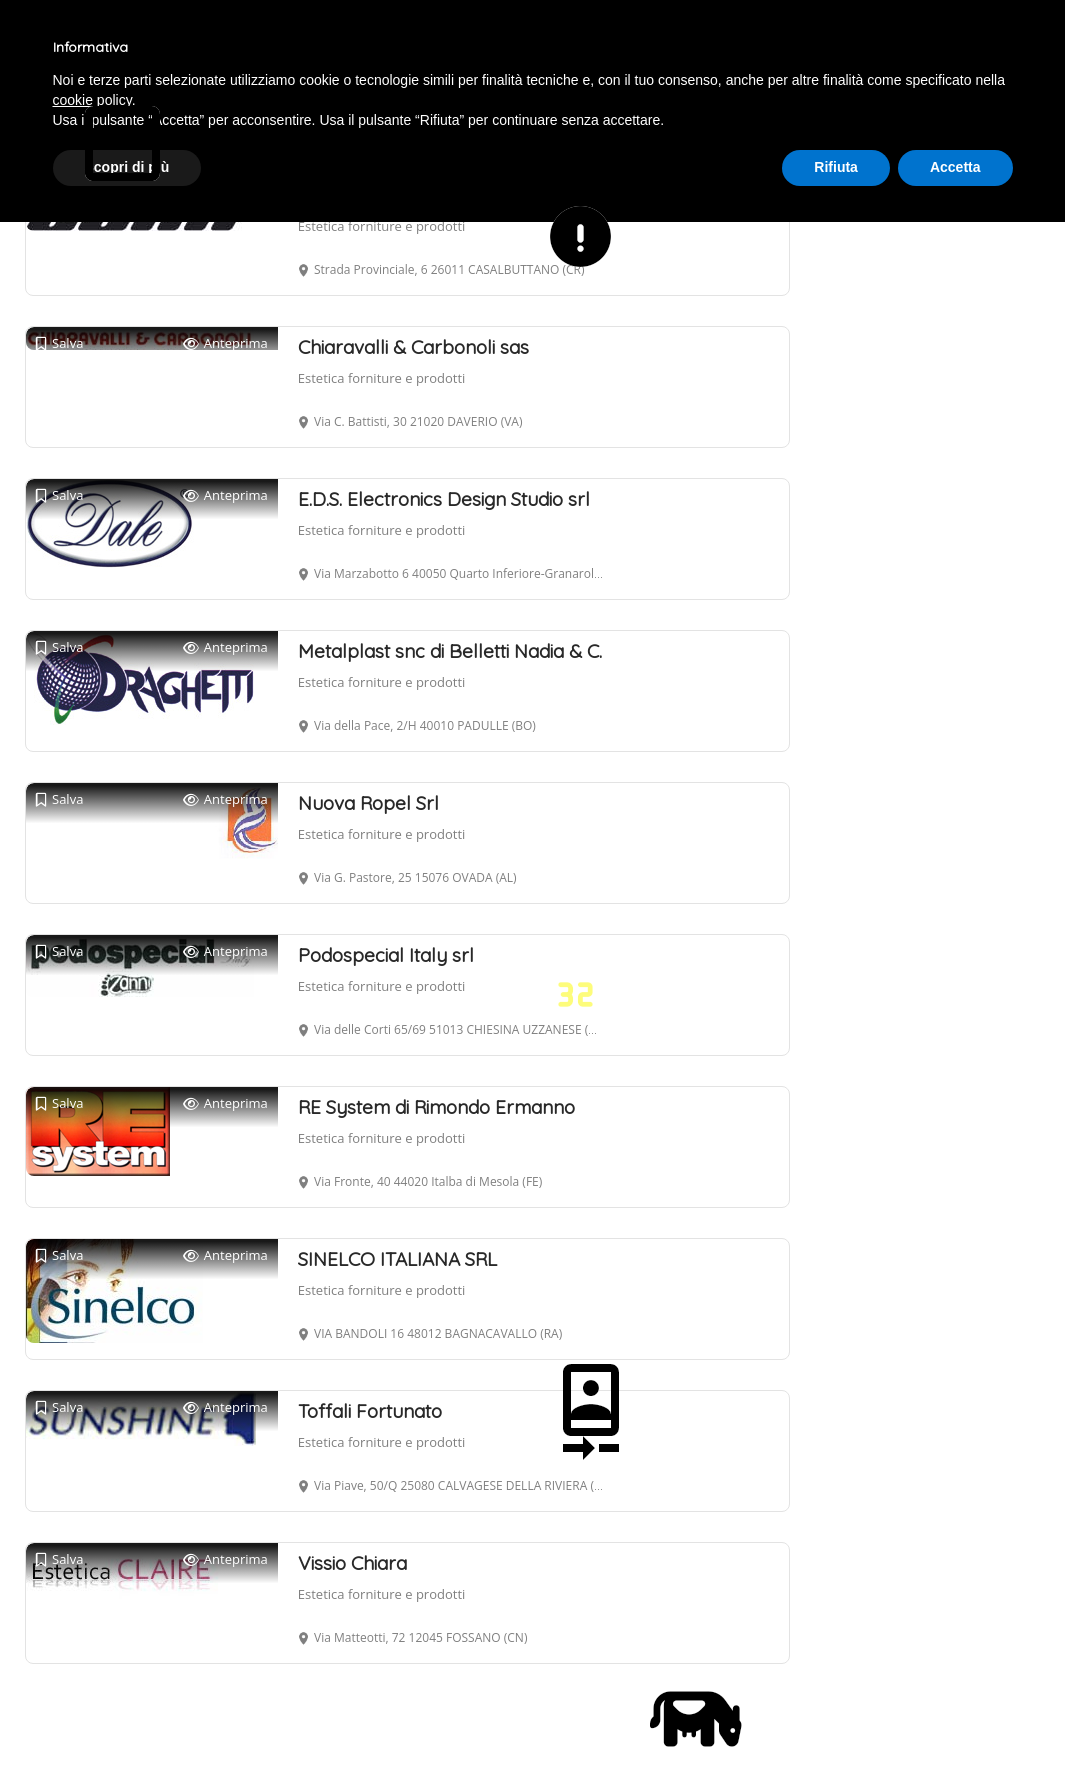  Describe the element at coordinates (575, 994) in the screenshot. I see `indicates item number or position 32 in a list` at that location.